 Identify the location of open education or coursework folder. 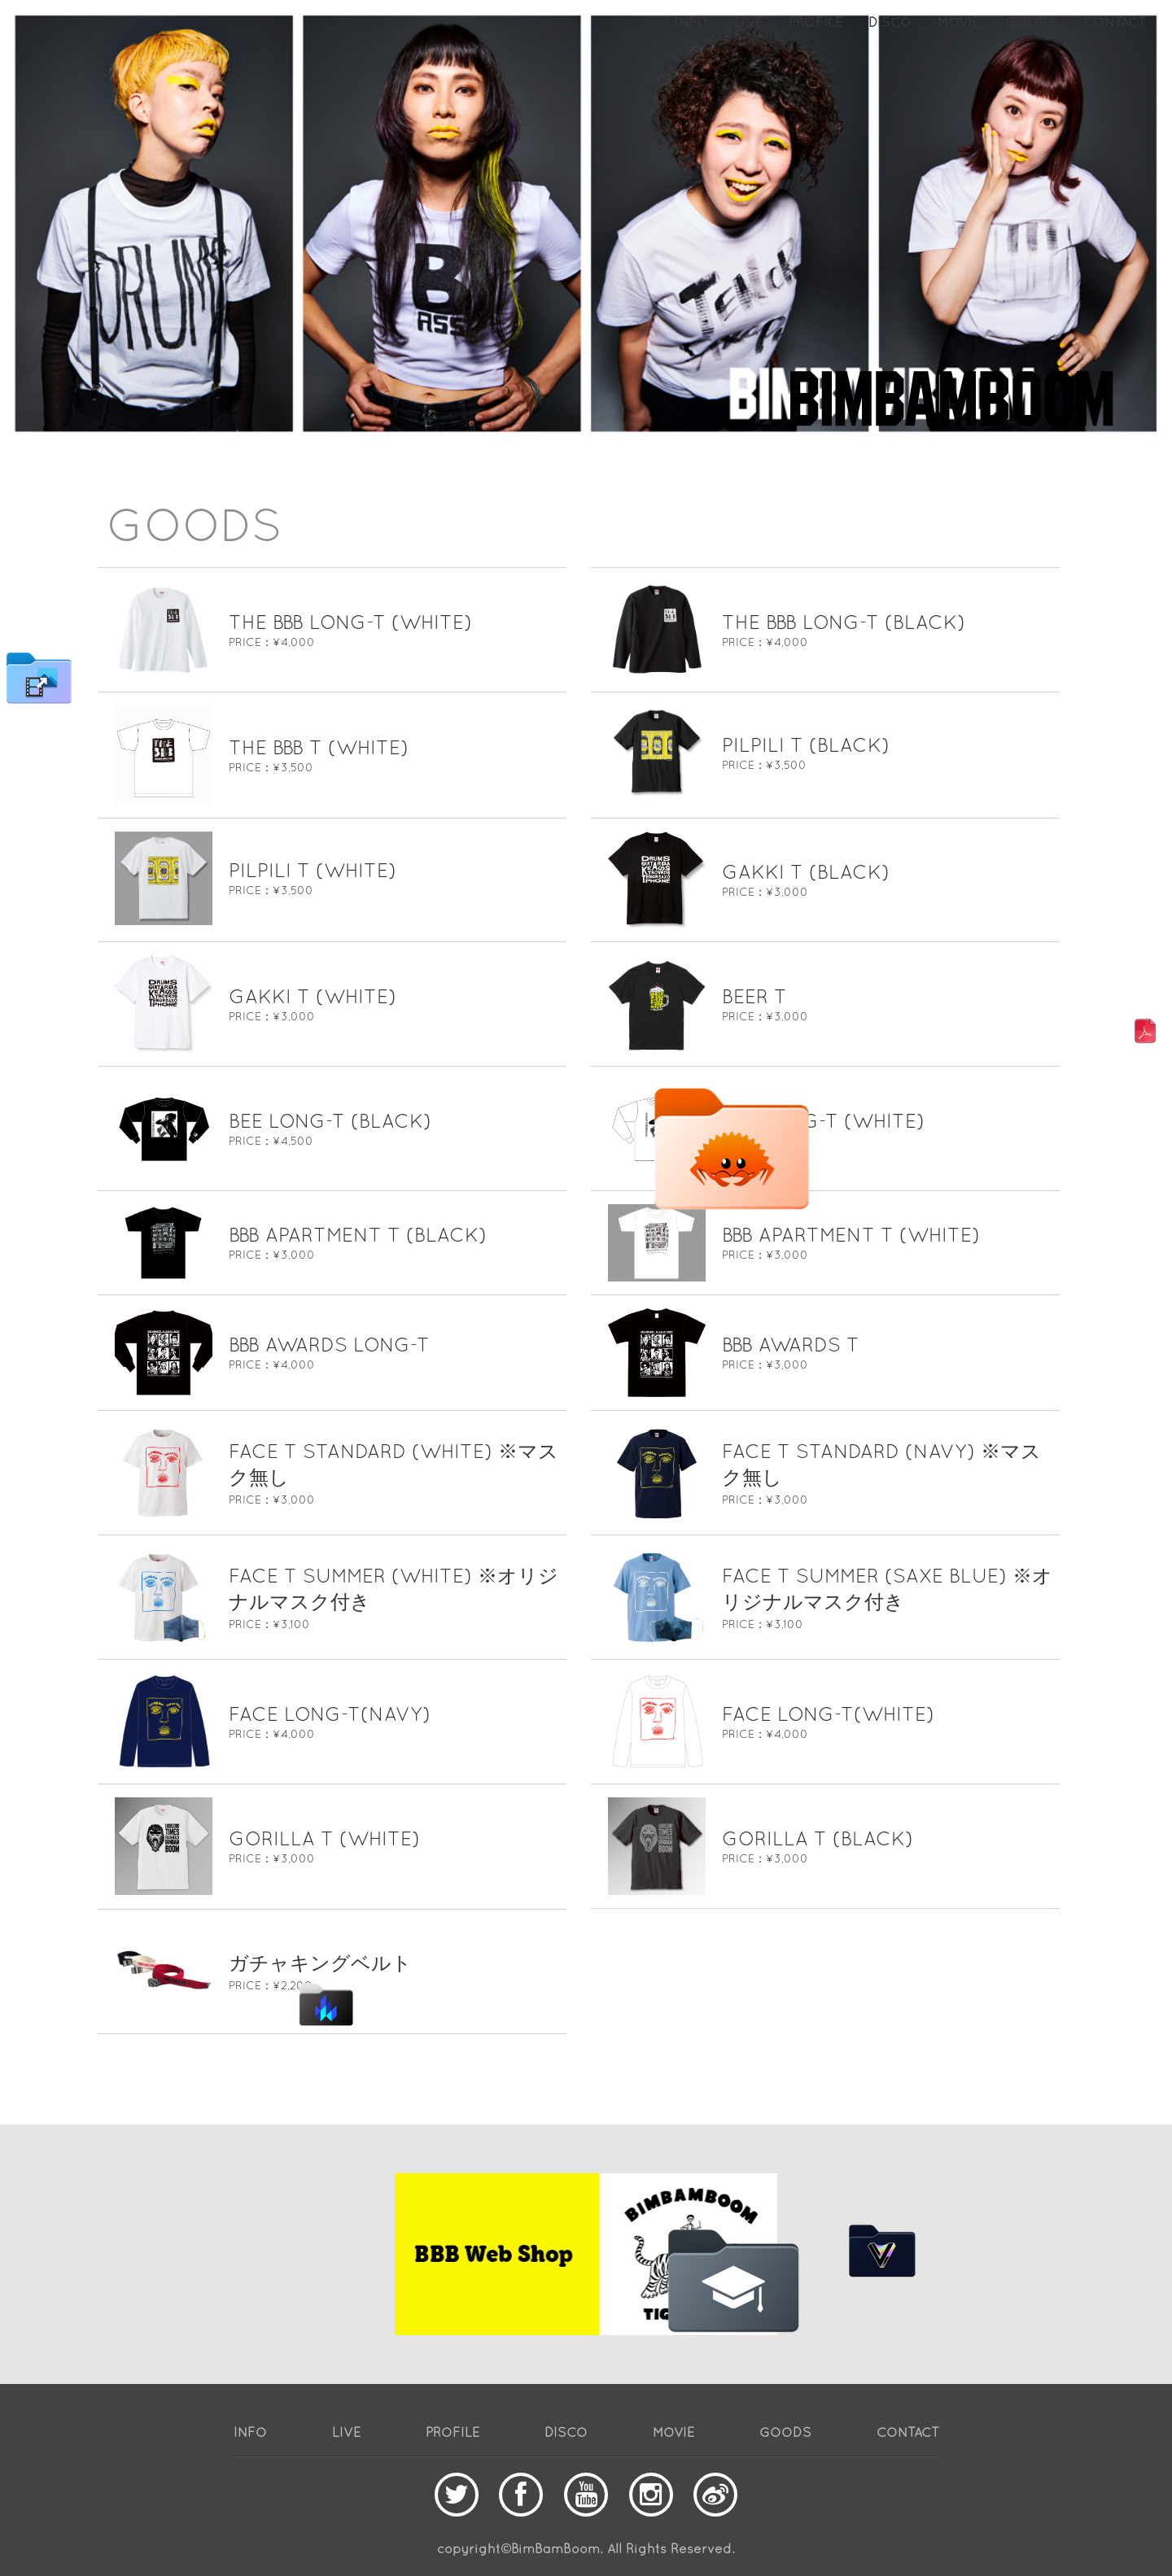
(732, 2284).